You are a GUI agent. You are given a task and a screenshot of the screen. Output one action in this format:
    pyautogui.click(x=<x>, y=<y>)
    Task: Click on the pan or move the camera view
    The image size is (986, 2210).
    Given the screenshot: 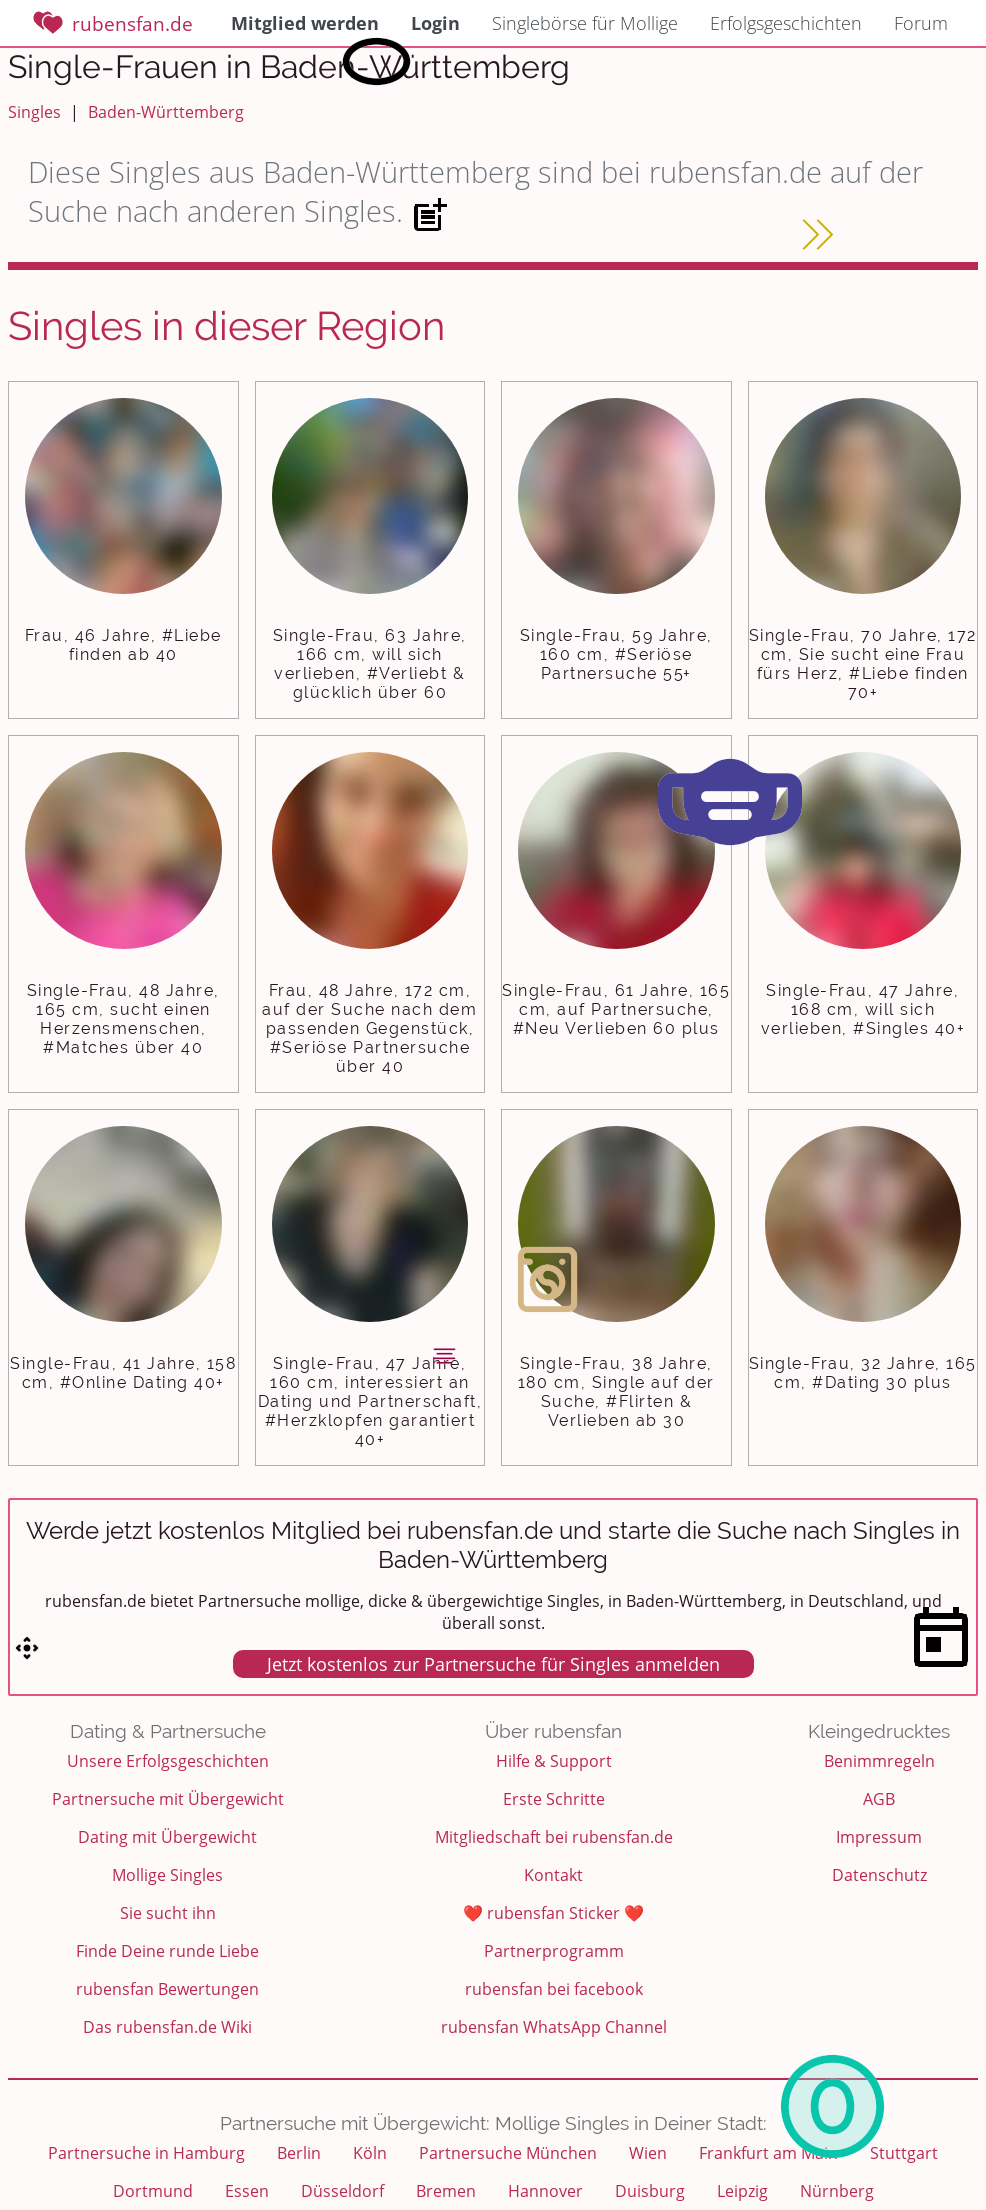 What is the action you would take?
    pyautogui.click(x=27, y=1648)
    